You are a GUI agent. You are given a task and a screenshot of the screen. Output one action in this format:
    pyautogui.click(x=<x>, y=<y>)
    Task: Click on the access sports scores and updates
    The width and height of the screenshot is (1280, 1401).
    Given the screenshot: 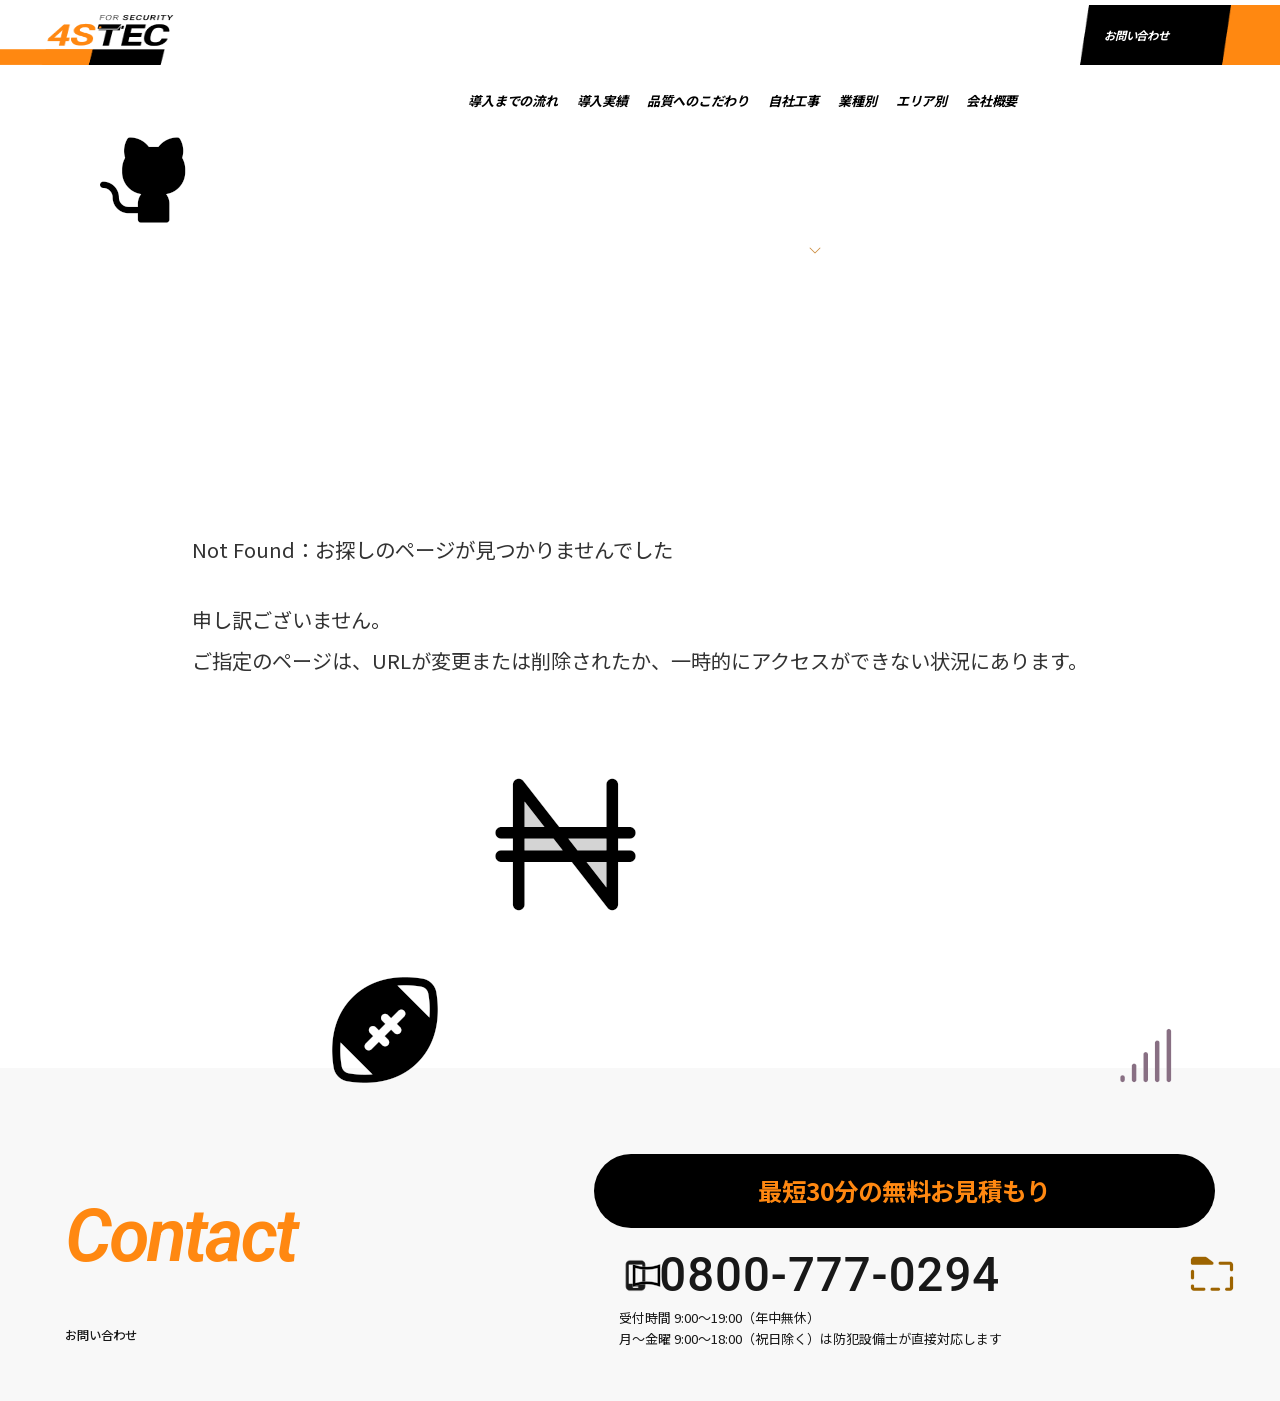 What is the action you would take?
    pyautogui.click(x=385, y=1030)
    